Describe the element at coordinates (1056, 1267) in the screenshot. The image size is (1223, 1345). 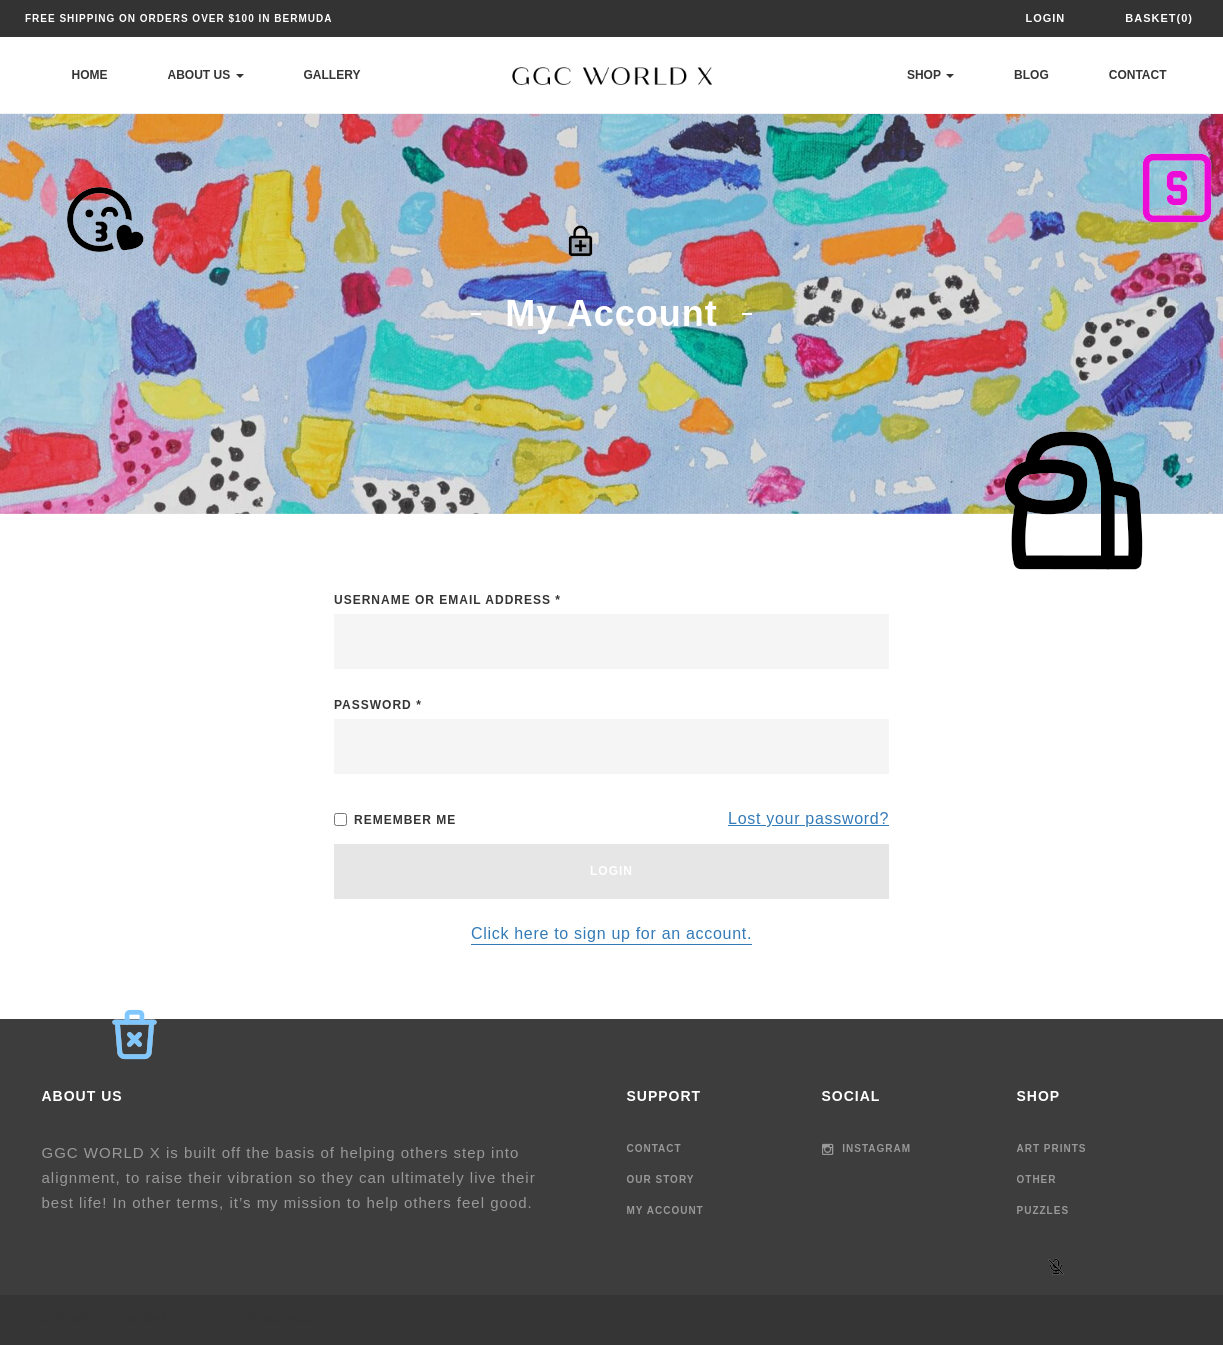
I see `mute your microphone` at that location.